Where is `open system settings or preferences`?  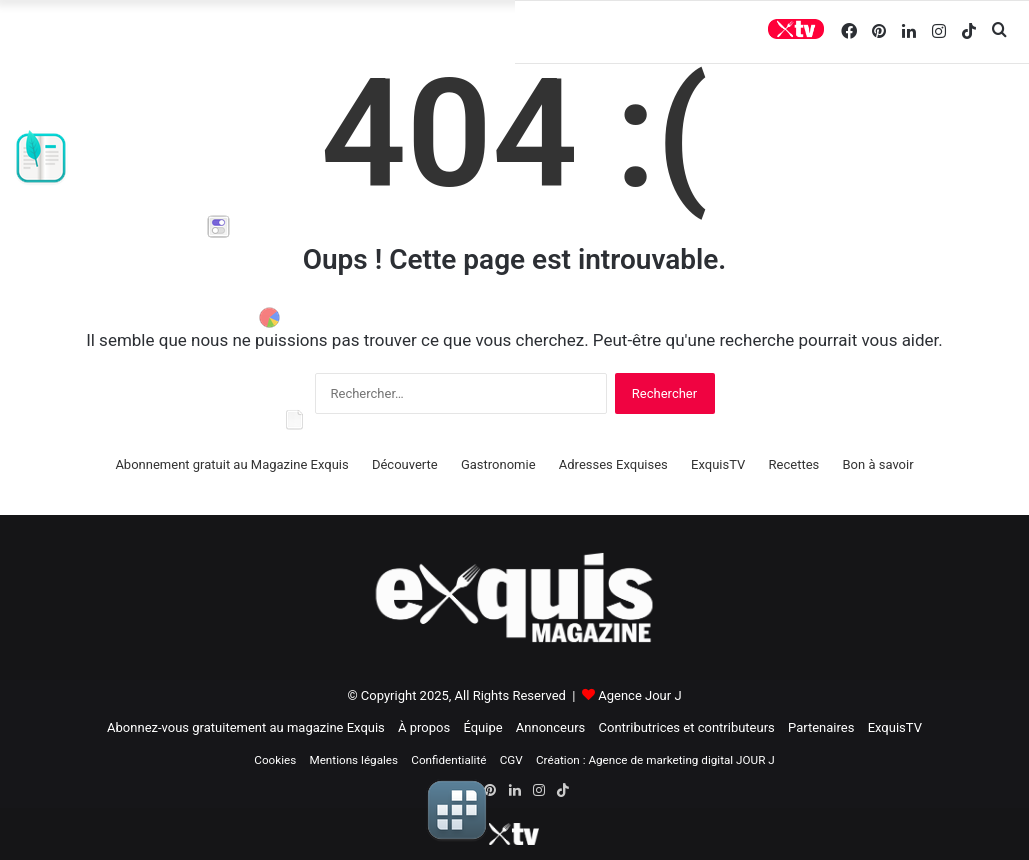
open system settings or preferences is located at coordinates (218, 226).